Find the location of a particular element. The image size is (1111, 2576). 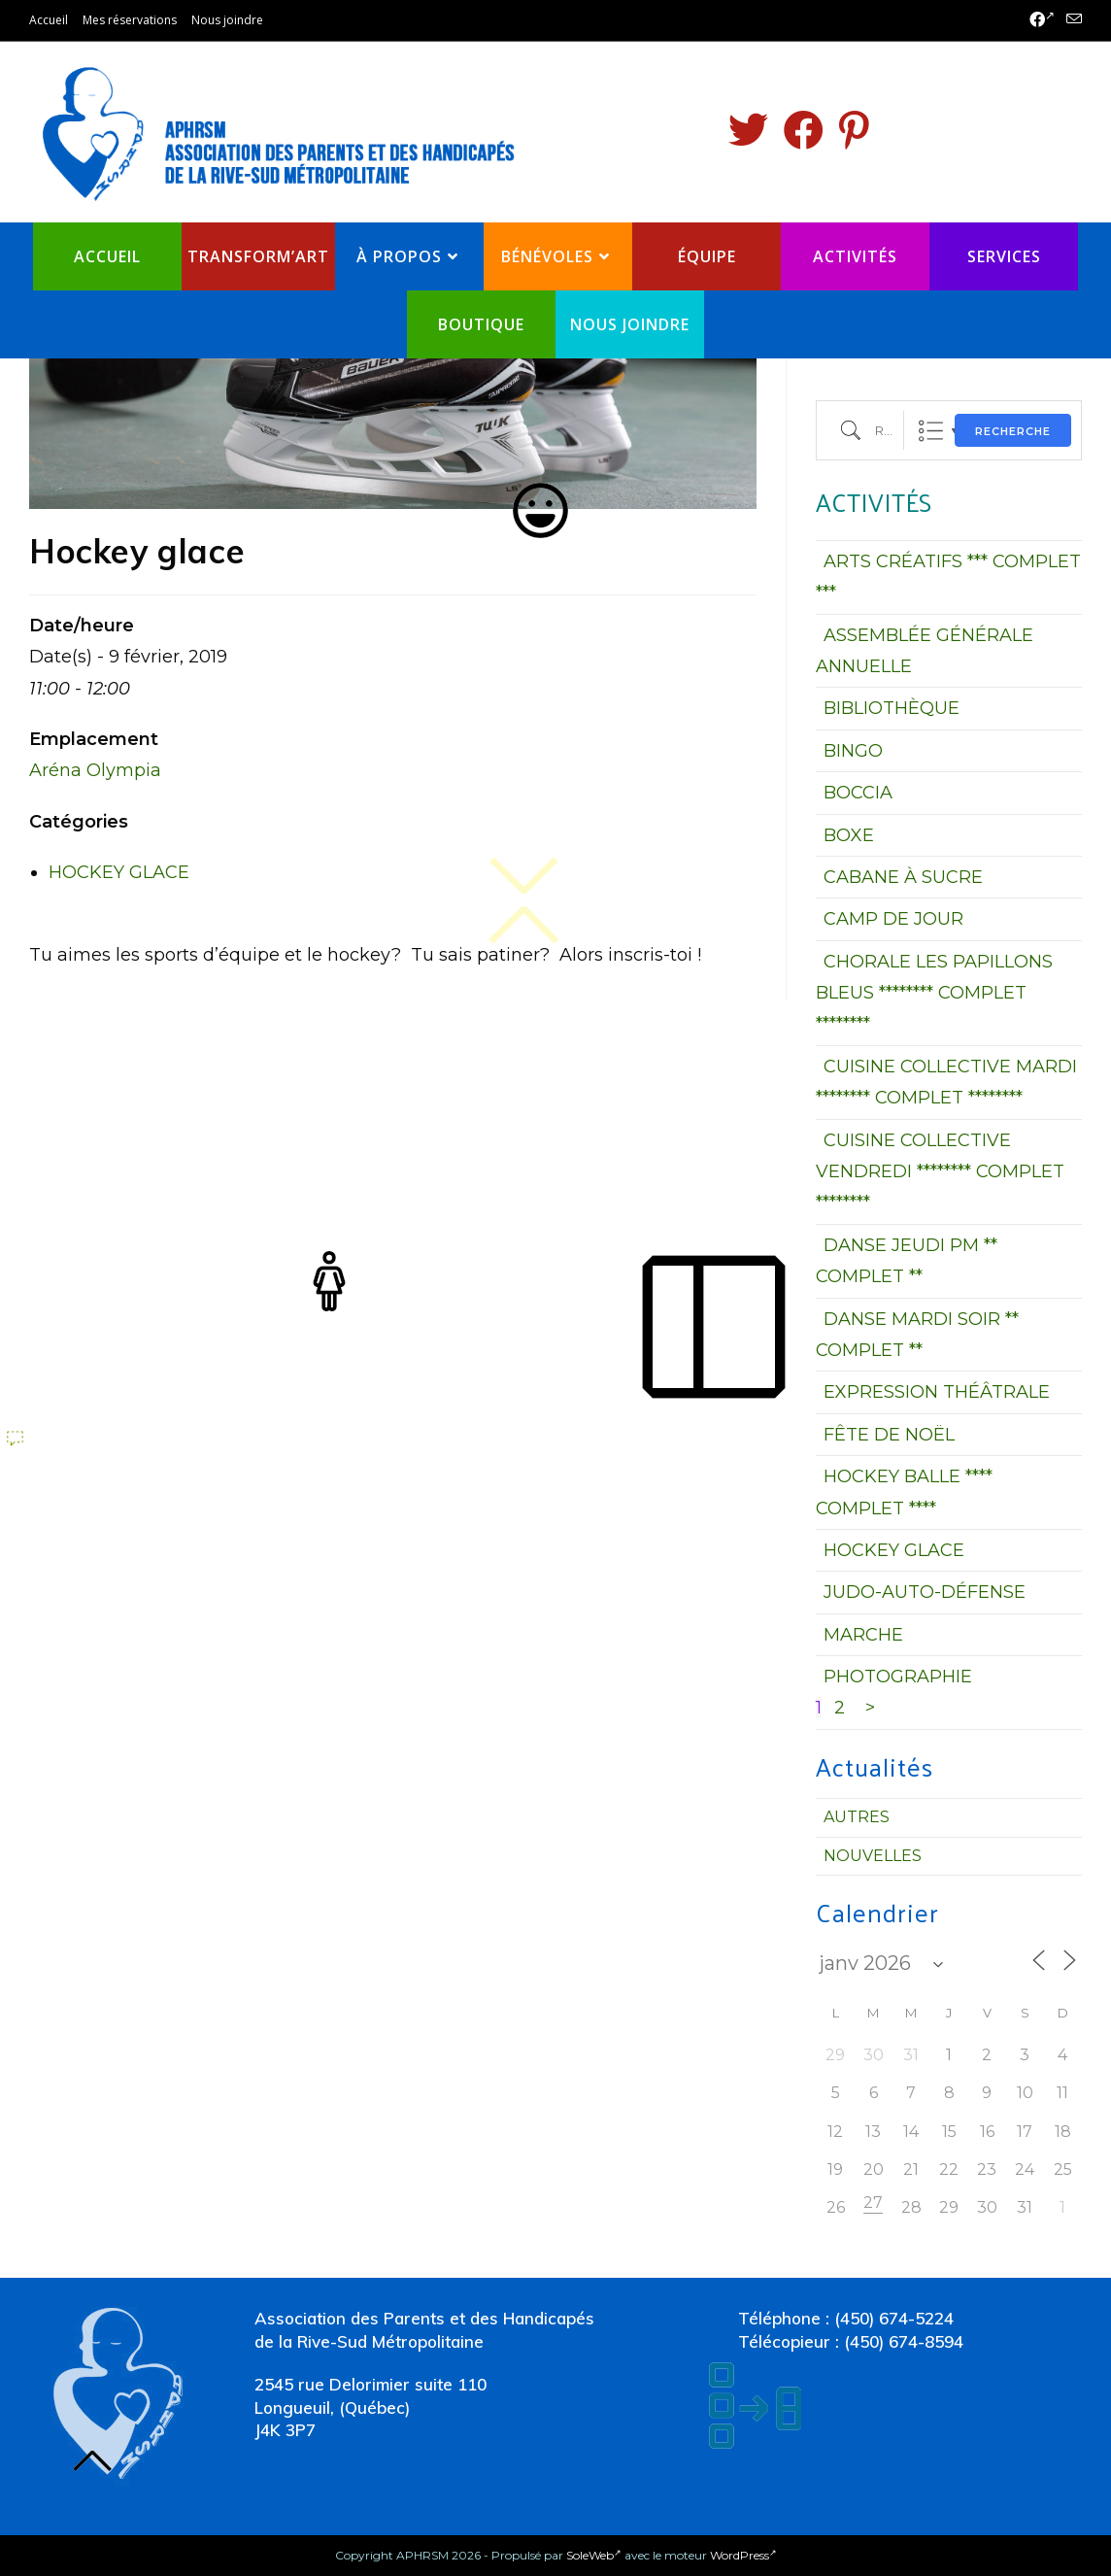

combine or merge multiple items into one is located at coordinates (752, 2405).